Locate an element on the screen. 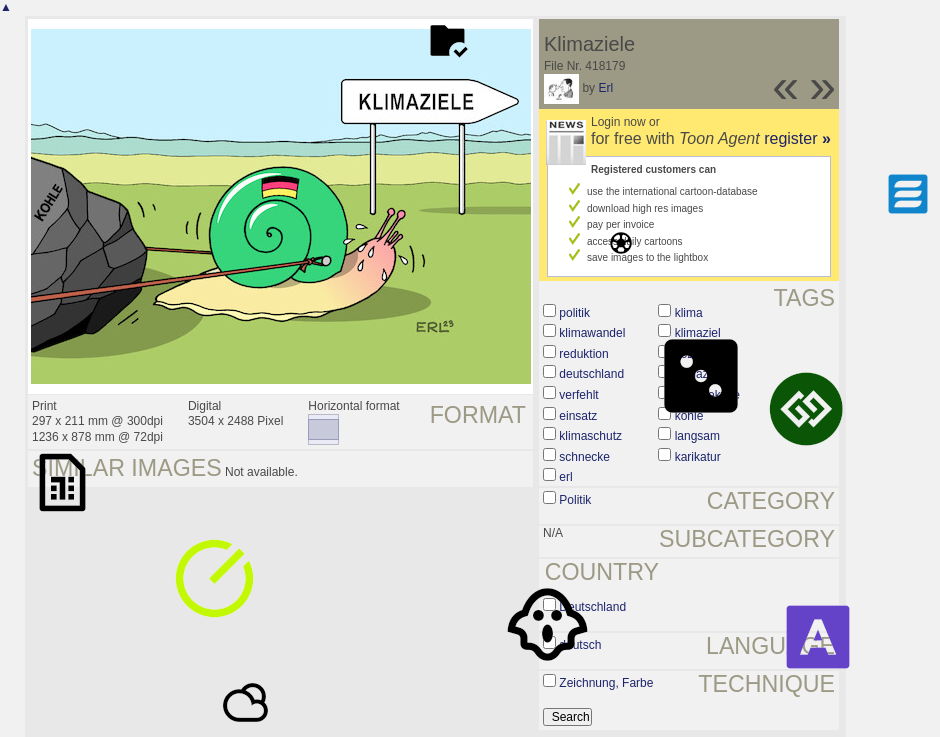 The height and width of the screenshot is (737, 940). switch input method or keyboard language is located at coordinates (818, 637).